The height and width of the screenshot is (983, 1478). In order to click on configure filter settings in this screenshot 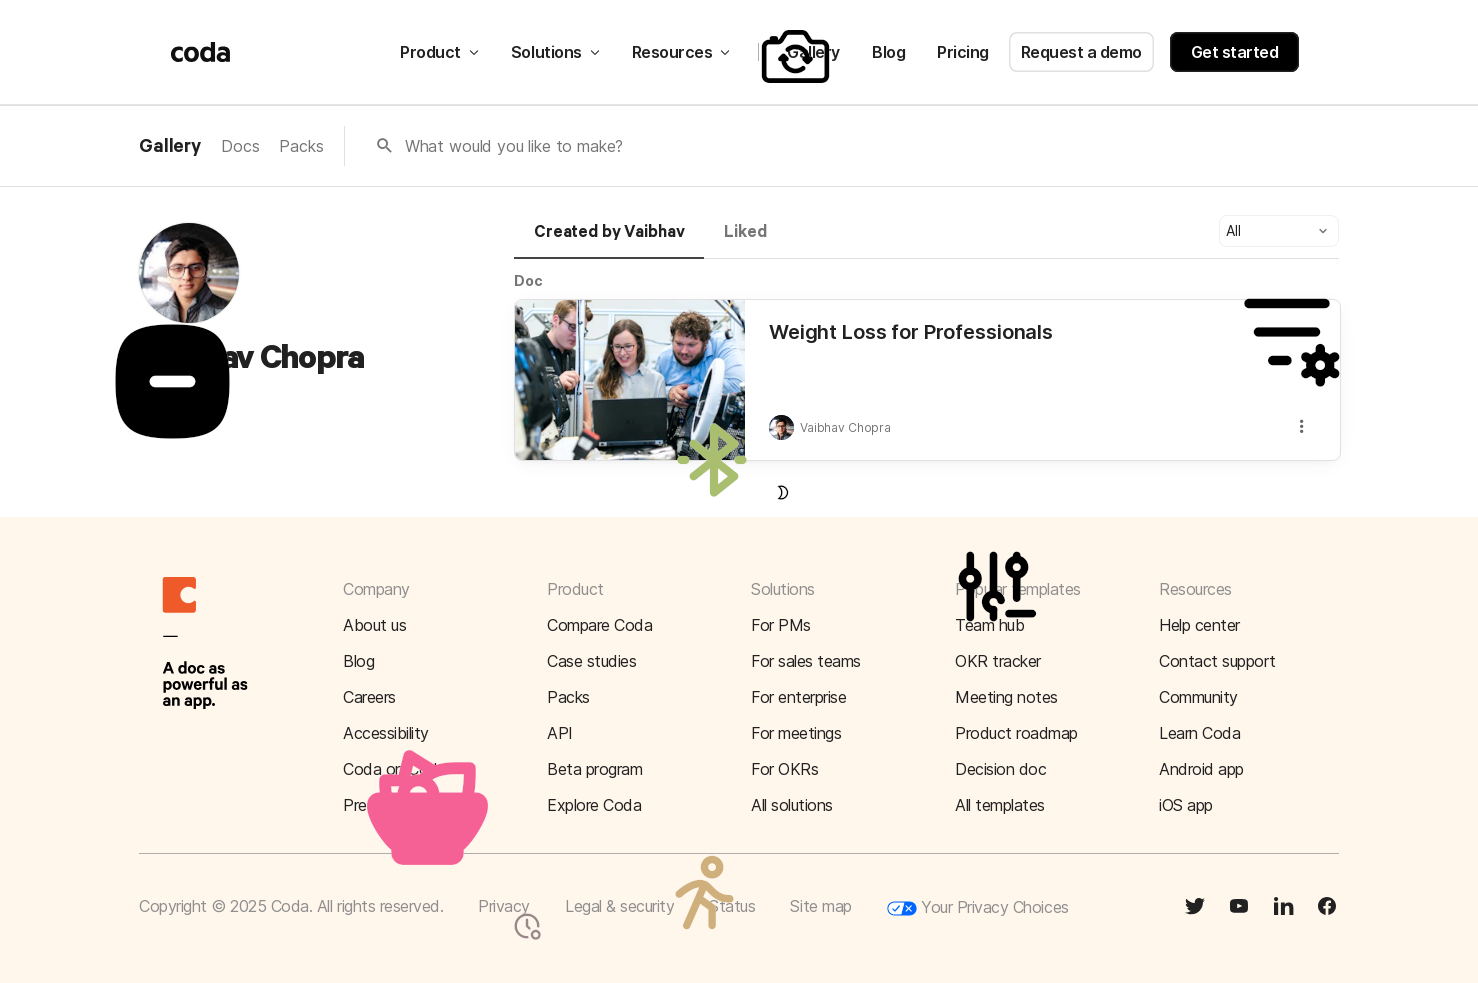, I will do `click(1287, 332)`.